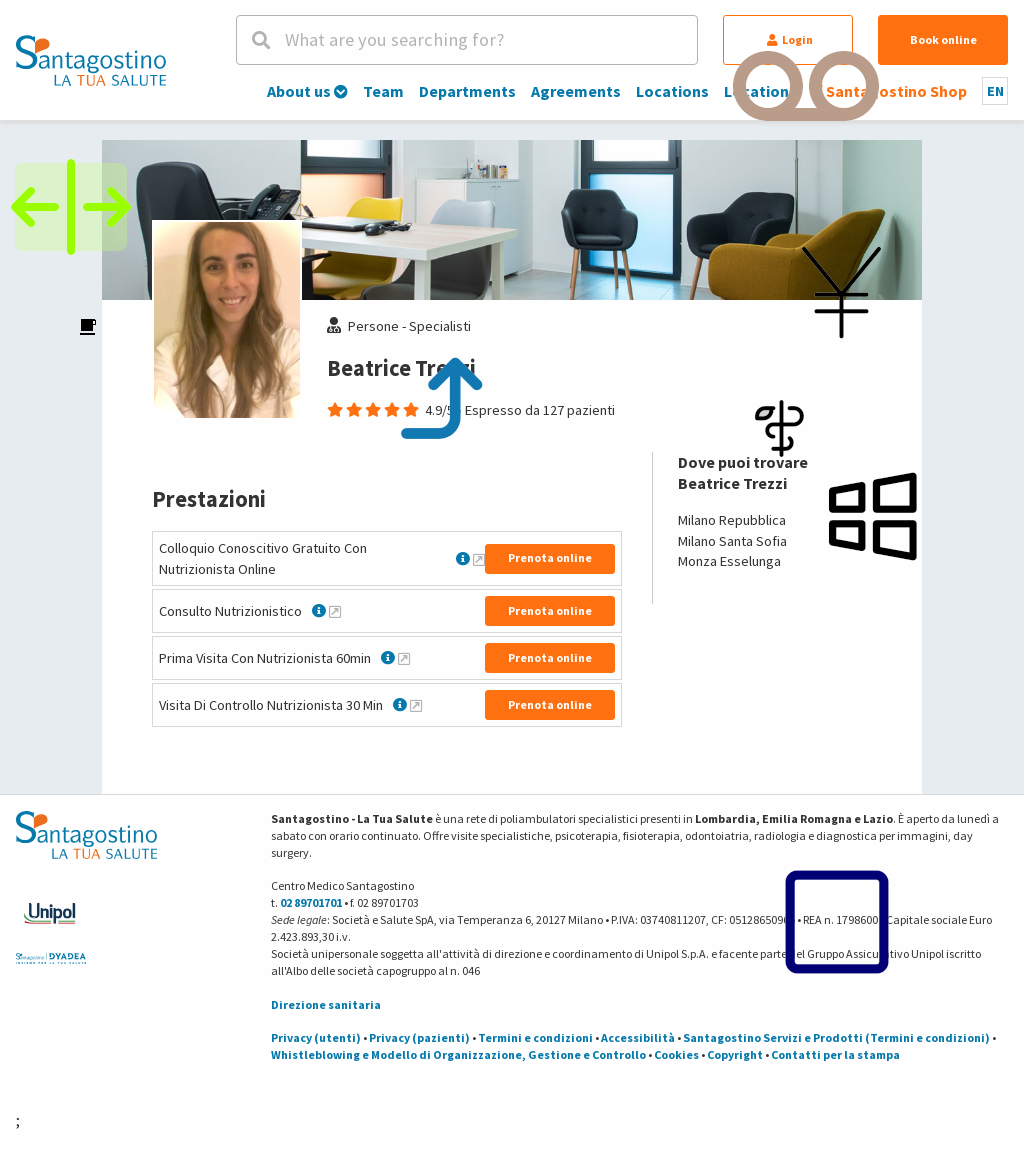 This screenshot has height=1160, width=1024. I want to click on stop media playback, so click(837, 922).